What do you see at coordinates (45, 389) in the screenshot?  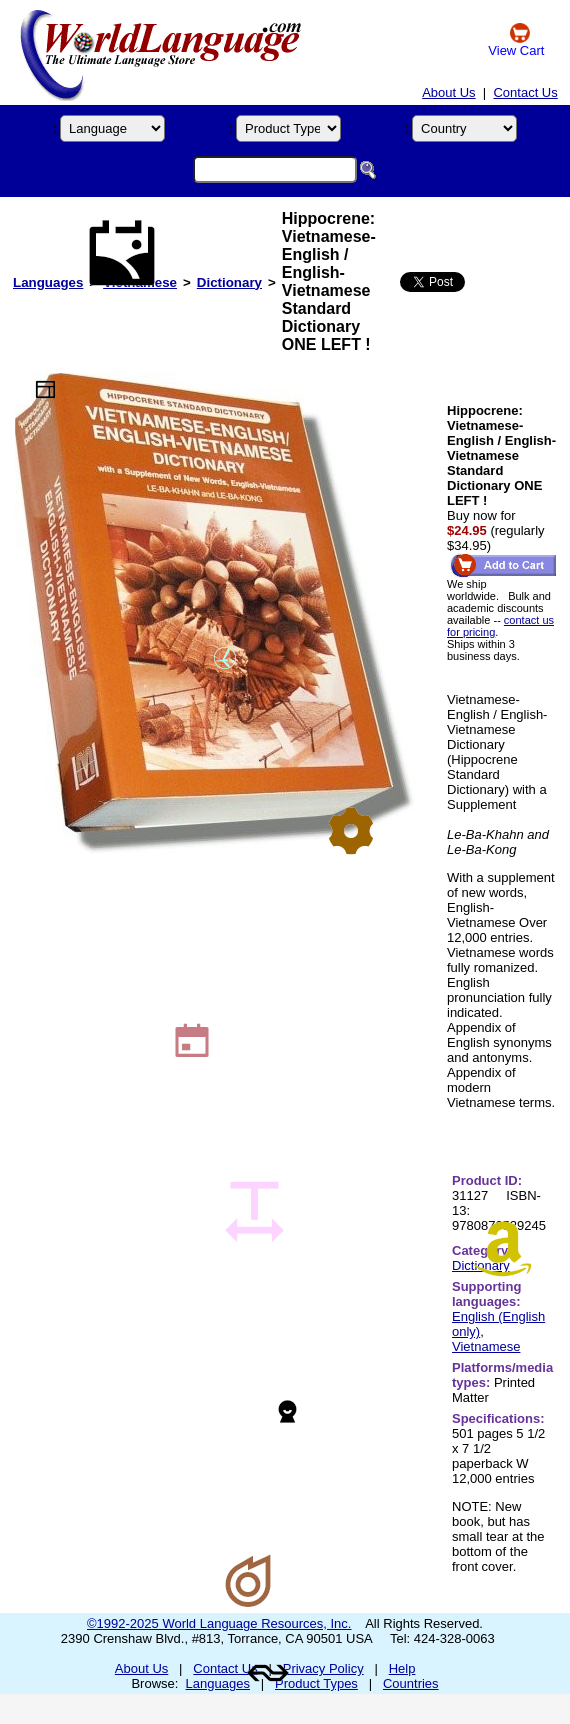 I see `switch to two-column layout with header` at bounding box center [45, 389].